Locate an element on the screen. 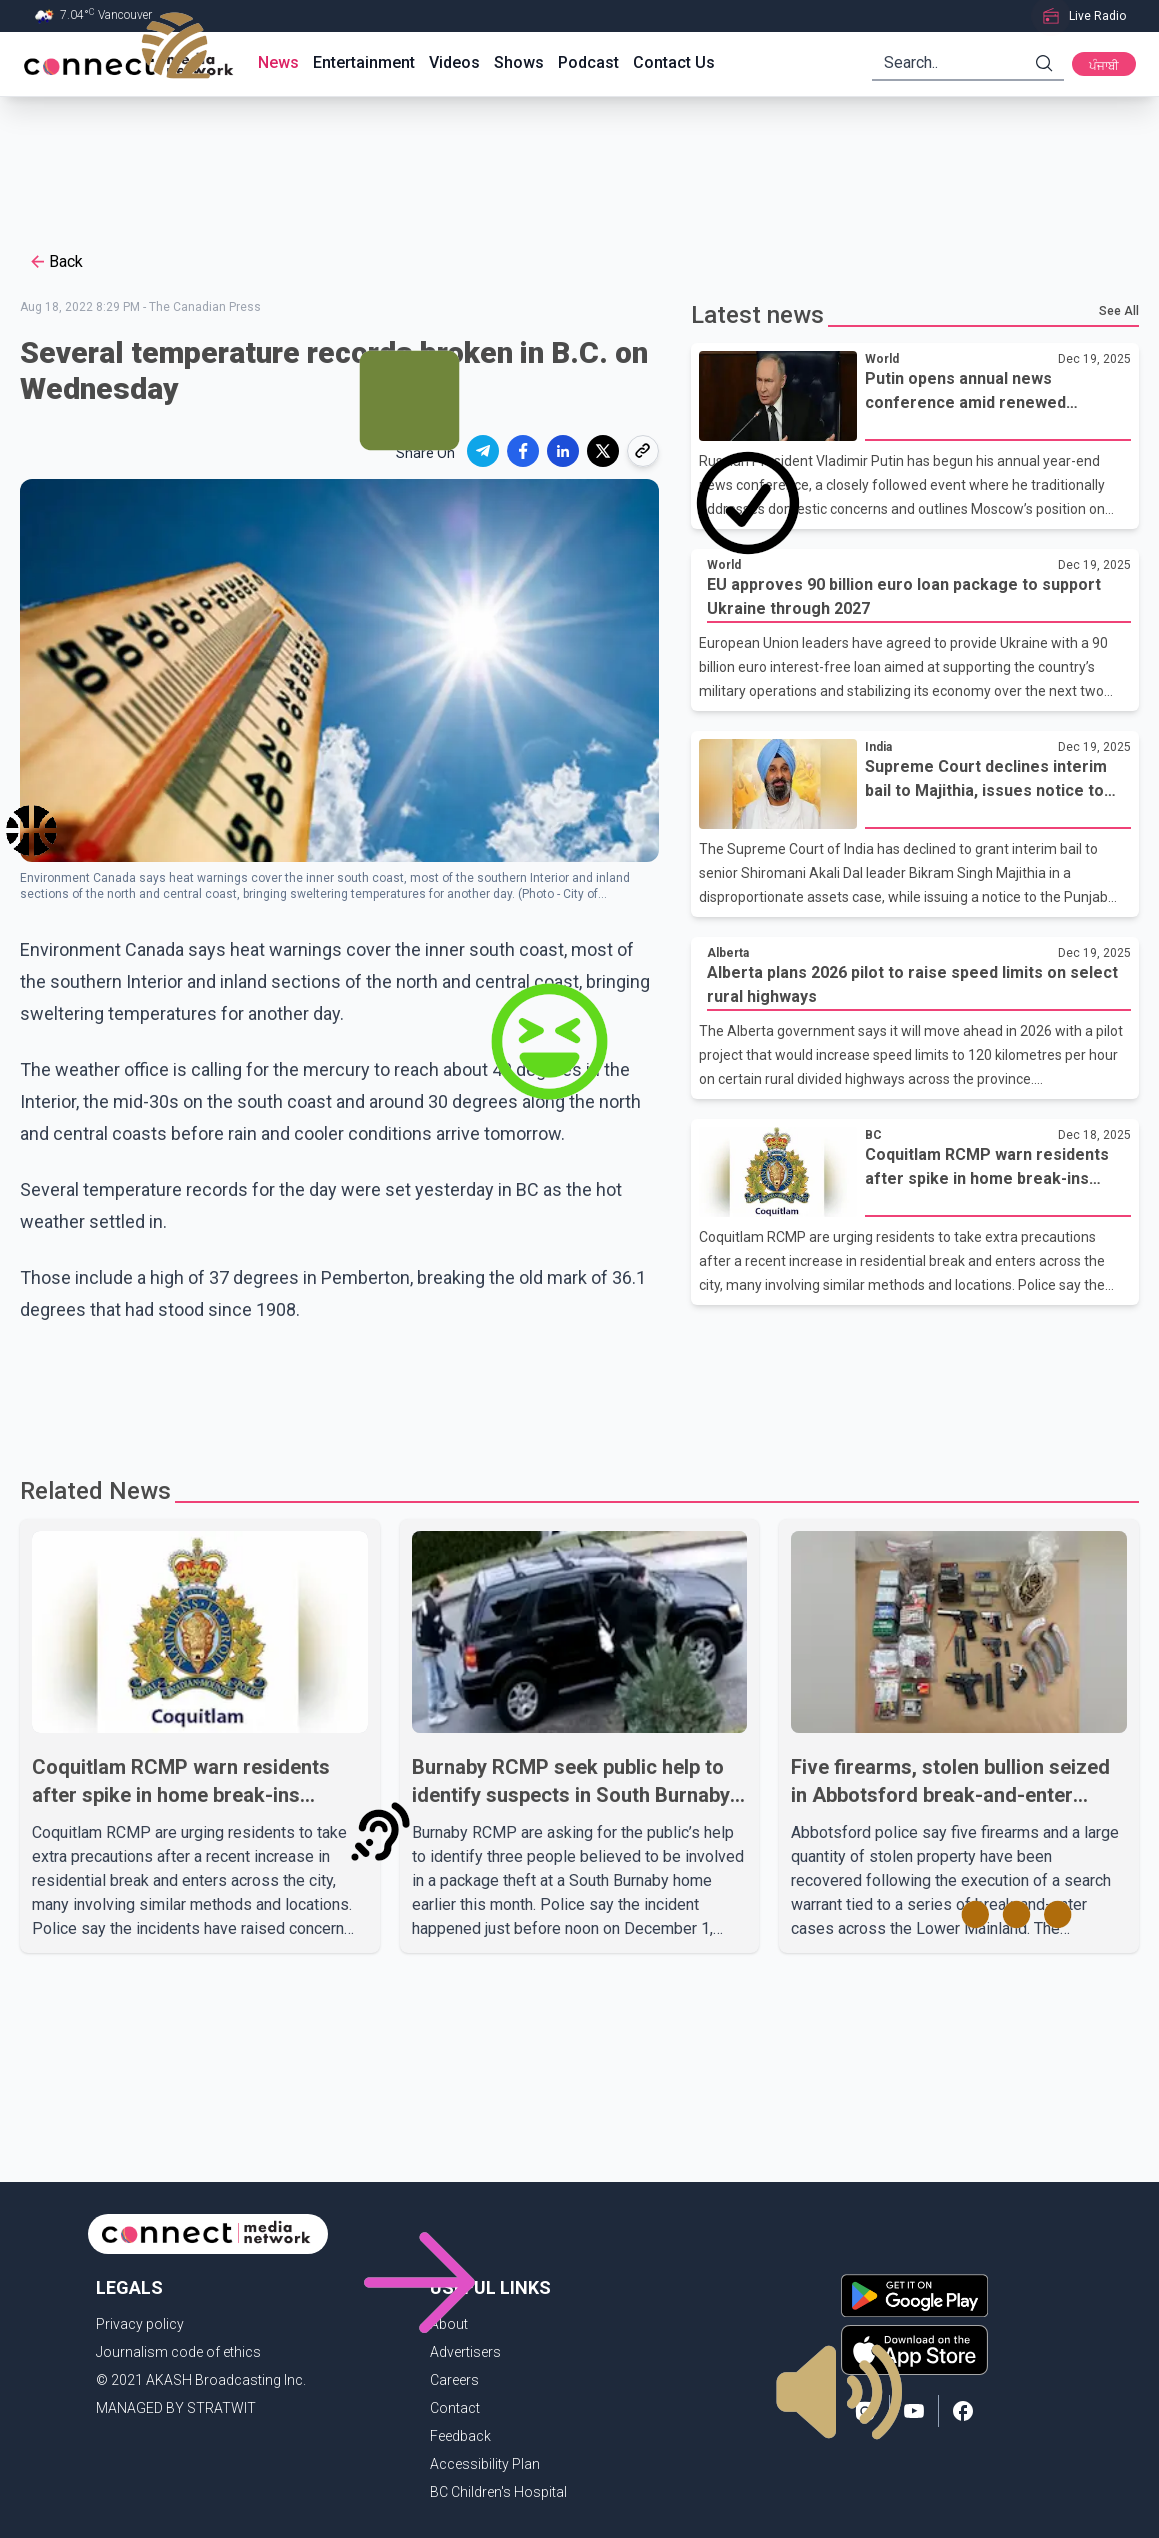 The height and width of the screenshot is (2538, 1159). stop media playback is located at coordinates (409, 400).